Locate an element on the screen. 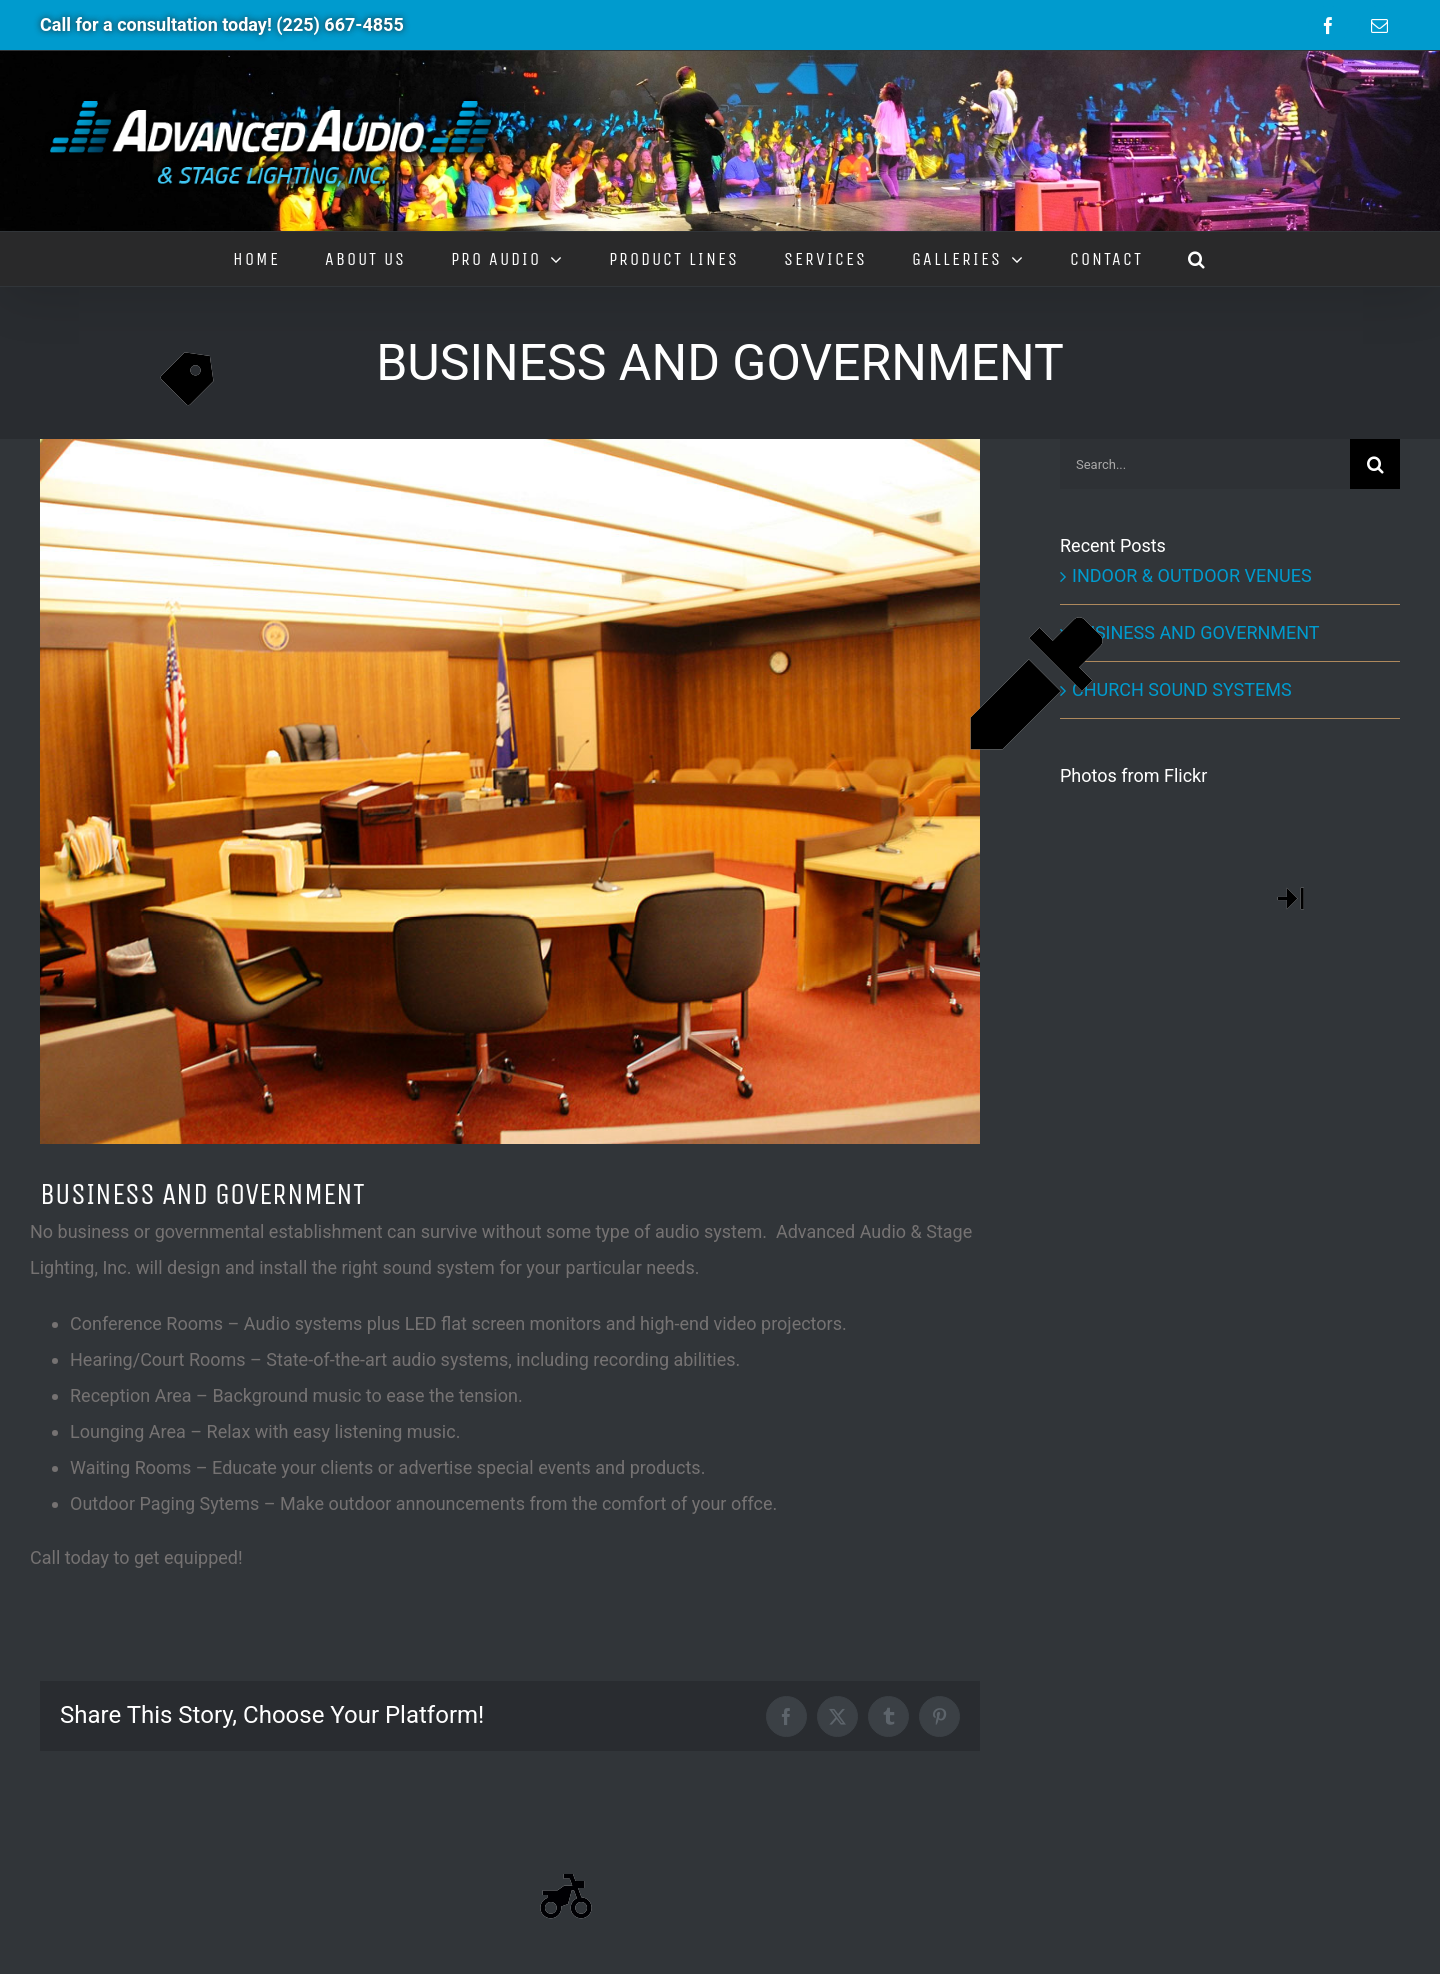 This screenshot has width=1440, height=1974. select motorcycle as transportation mode is located at coordinates (566, 1895).